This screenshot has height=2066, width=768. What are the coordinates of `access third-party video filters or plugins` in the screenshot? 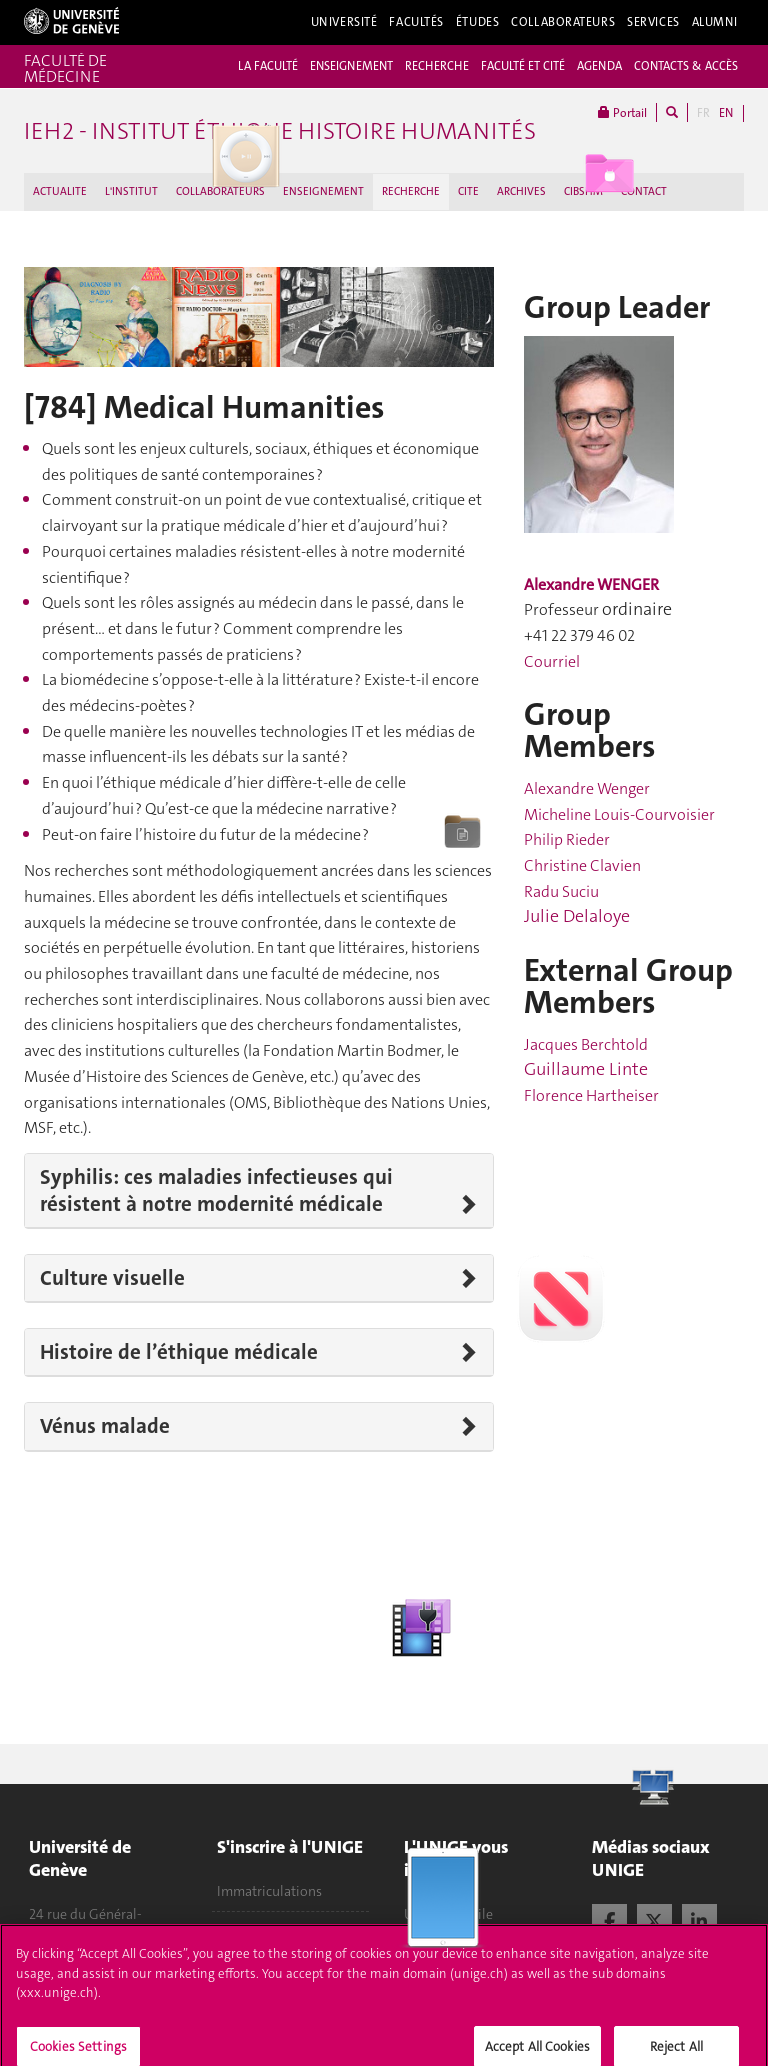 It's located at (421, 1627).